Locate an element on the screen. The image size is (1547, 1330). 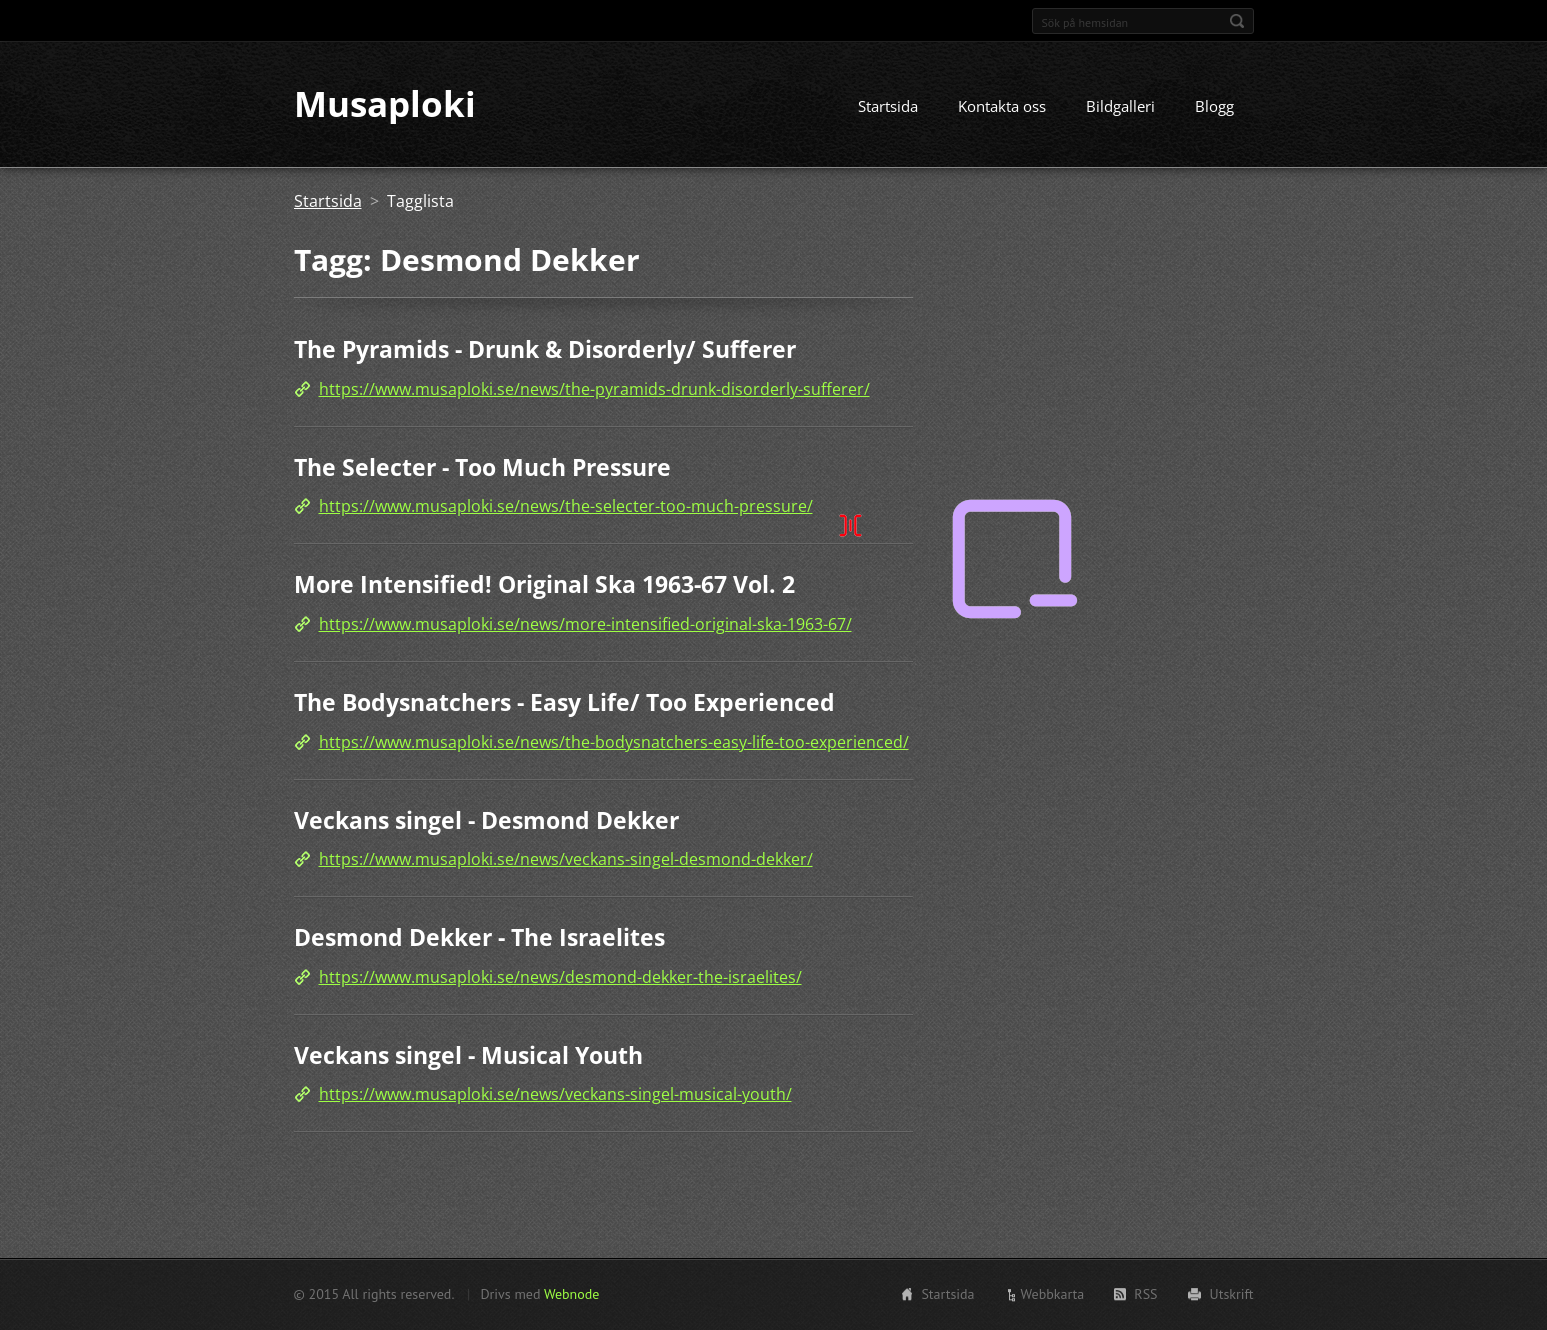
remove an item from a list is located at coordinates (1012, 559).